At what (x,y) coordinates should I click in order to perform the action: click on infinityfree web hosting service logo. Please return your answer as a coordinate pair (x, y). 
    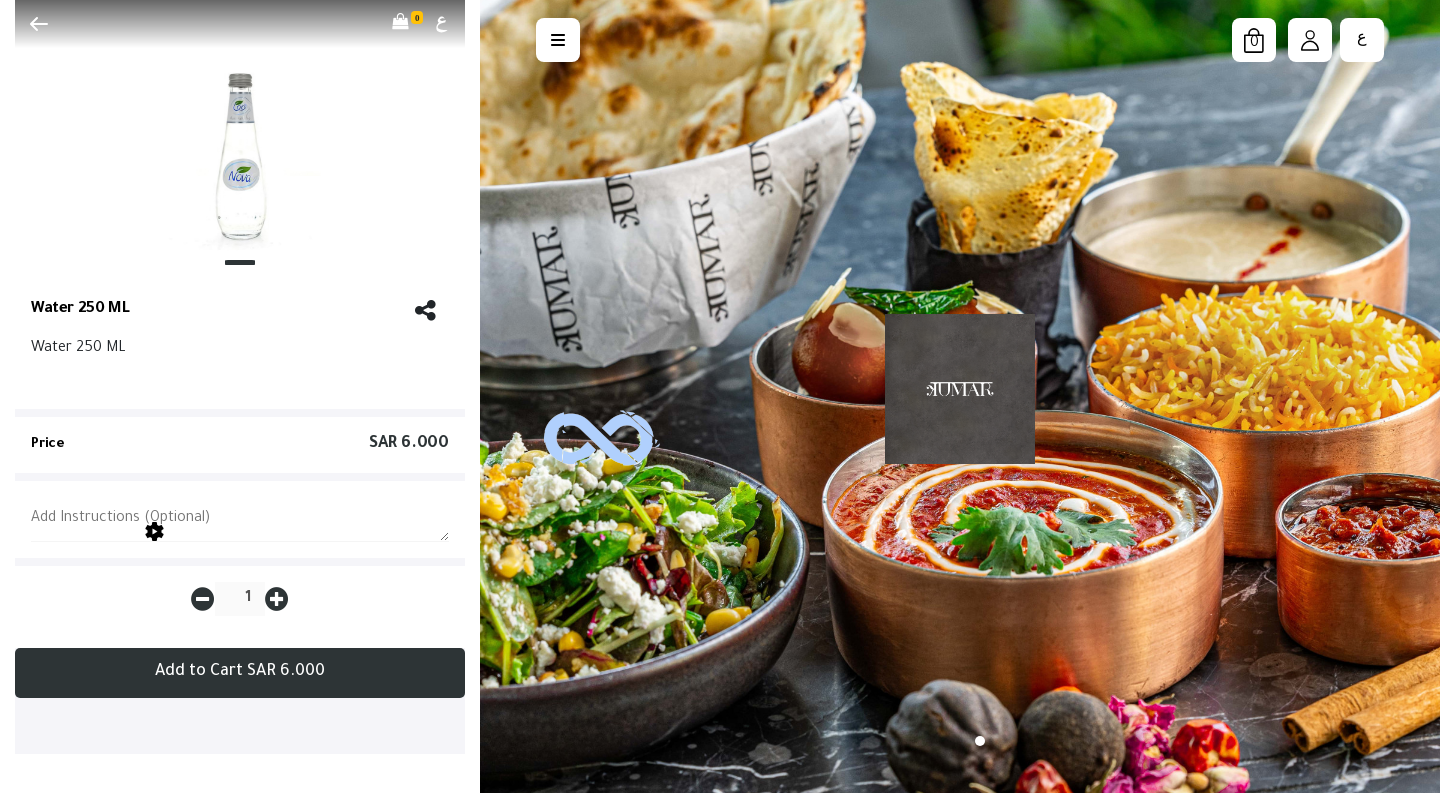
    Looking at the image, I should click on (602, 438).